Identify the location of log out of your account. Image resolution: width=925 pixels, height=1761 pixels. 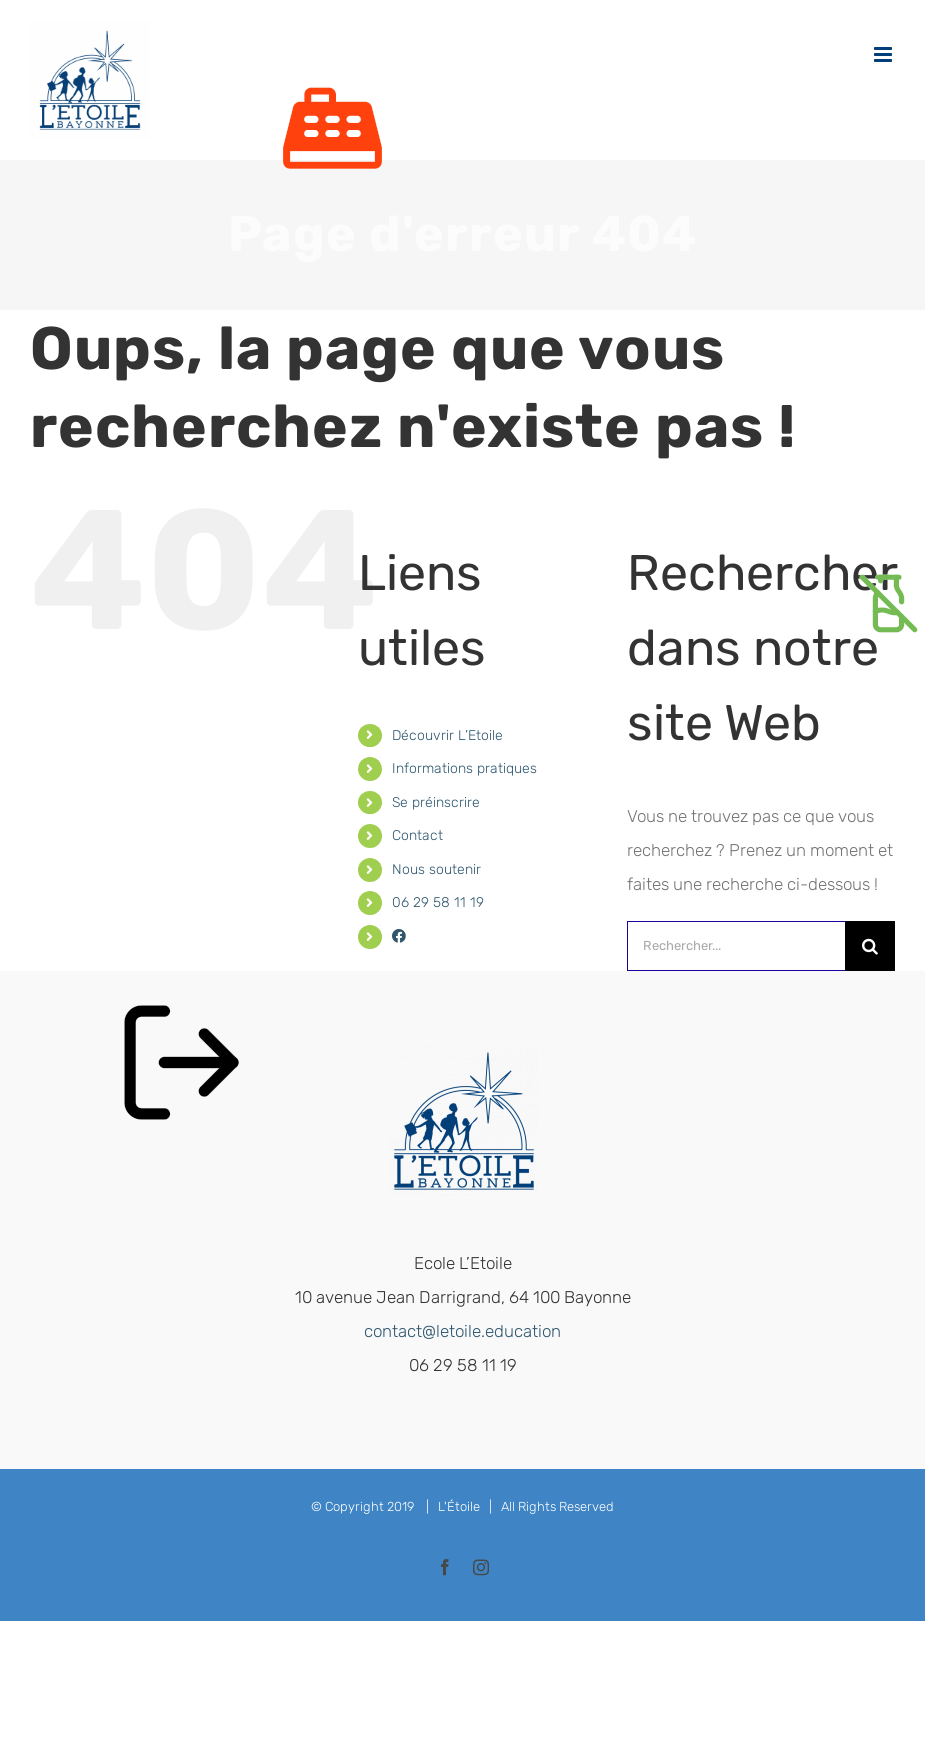
(181, 1062).